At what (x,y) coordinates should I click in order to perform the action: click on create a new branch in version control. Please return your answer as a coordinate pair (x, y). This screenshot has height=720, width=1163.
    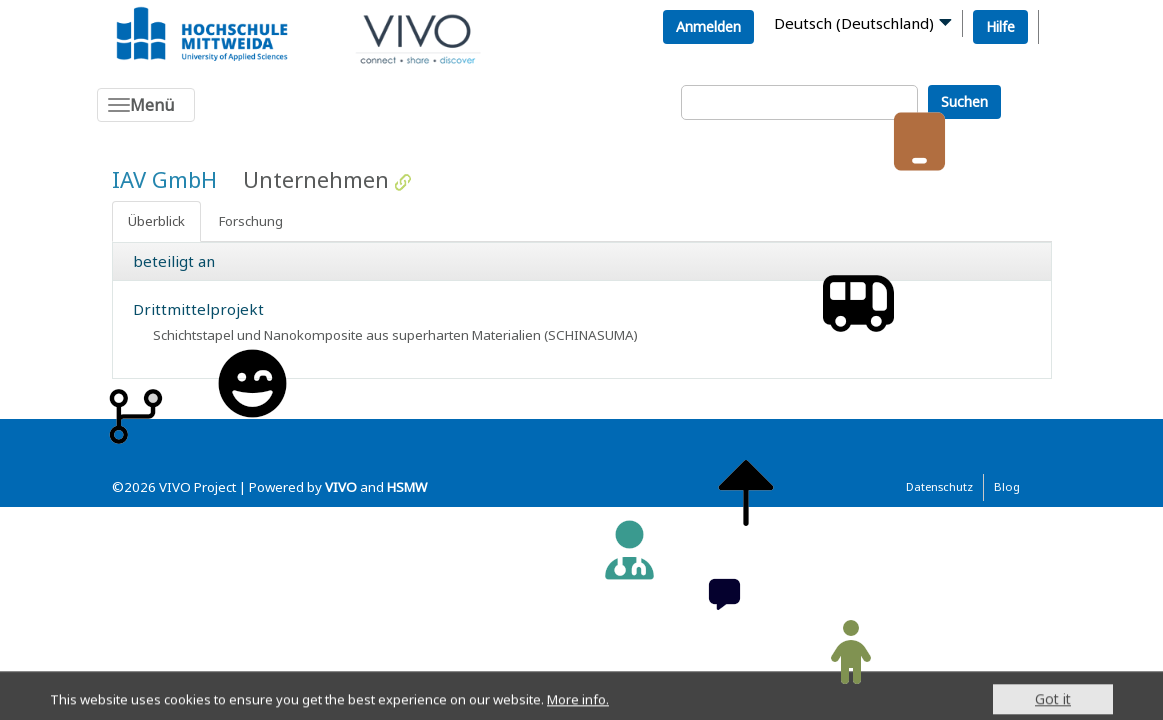
    Looking at the image, I should click on (132, 416).